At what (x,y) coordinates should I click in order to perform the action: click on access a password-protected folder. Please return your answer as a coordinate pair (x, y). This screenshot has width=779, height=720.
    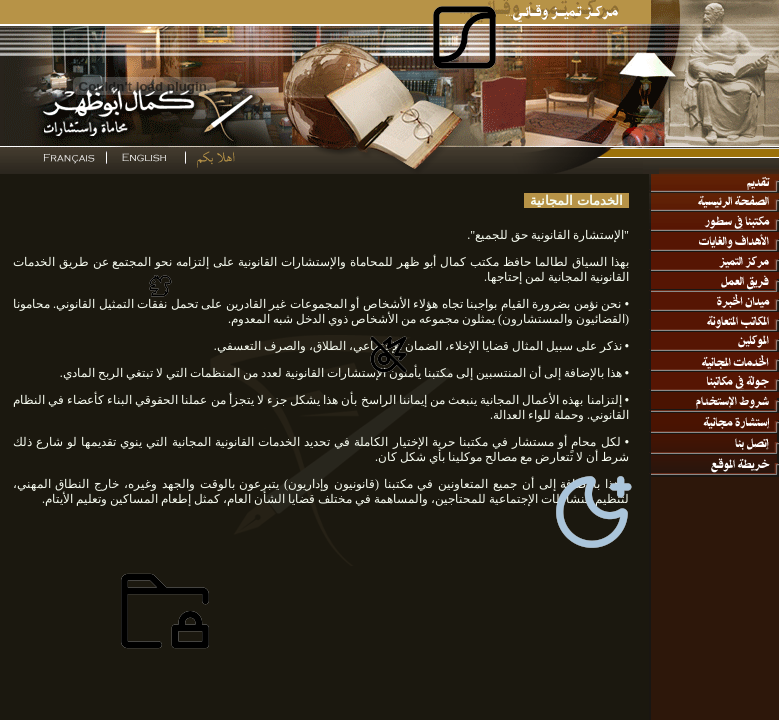
    Looking at the image, I should click on (165, 611).